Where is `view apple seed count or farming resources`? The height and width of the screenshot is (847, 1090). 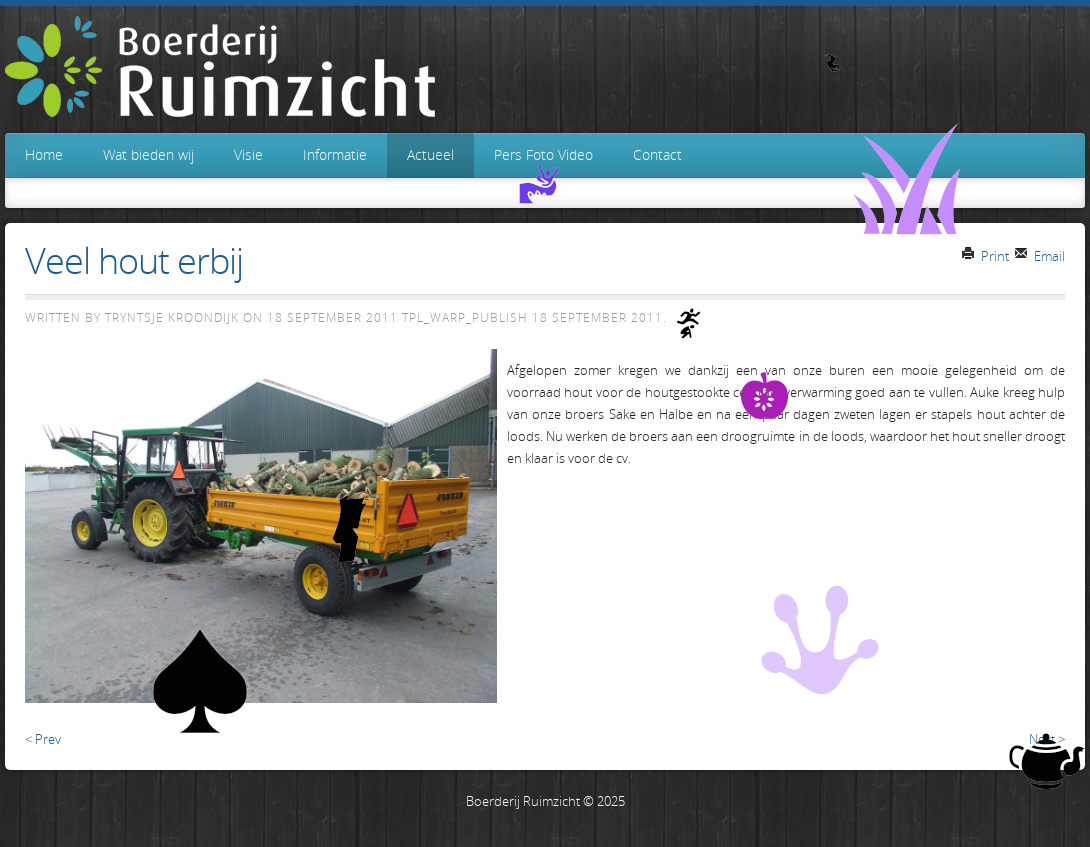 view apple seed count or farming resources is located at coordinates (764, 395).